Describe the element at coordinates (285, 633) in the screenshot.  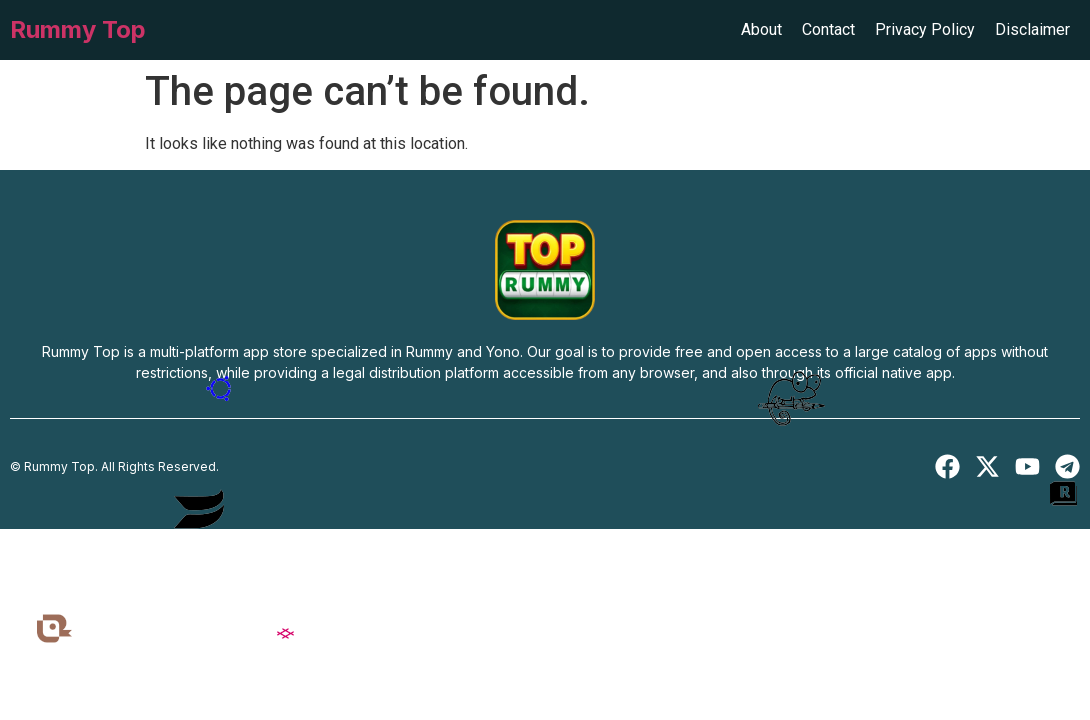
I see `traefik mesh service logo` at that location.